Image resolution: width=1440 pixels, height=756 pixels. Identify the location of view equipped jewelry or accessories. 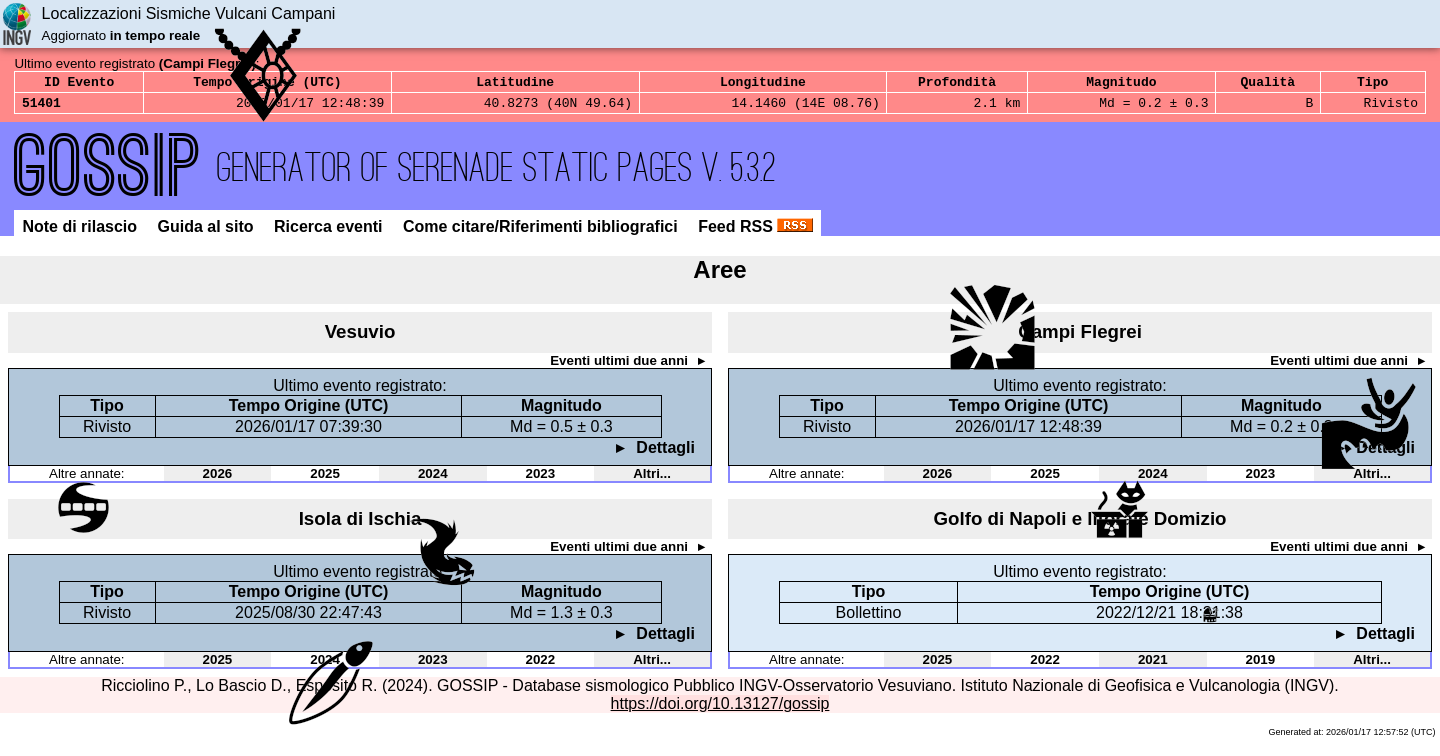
(260, 75).